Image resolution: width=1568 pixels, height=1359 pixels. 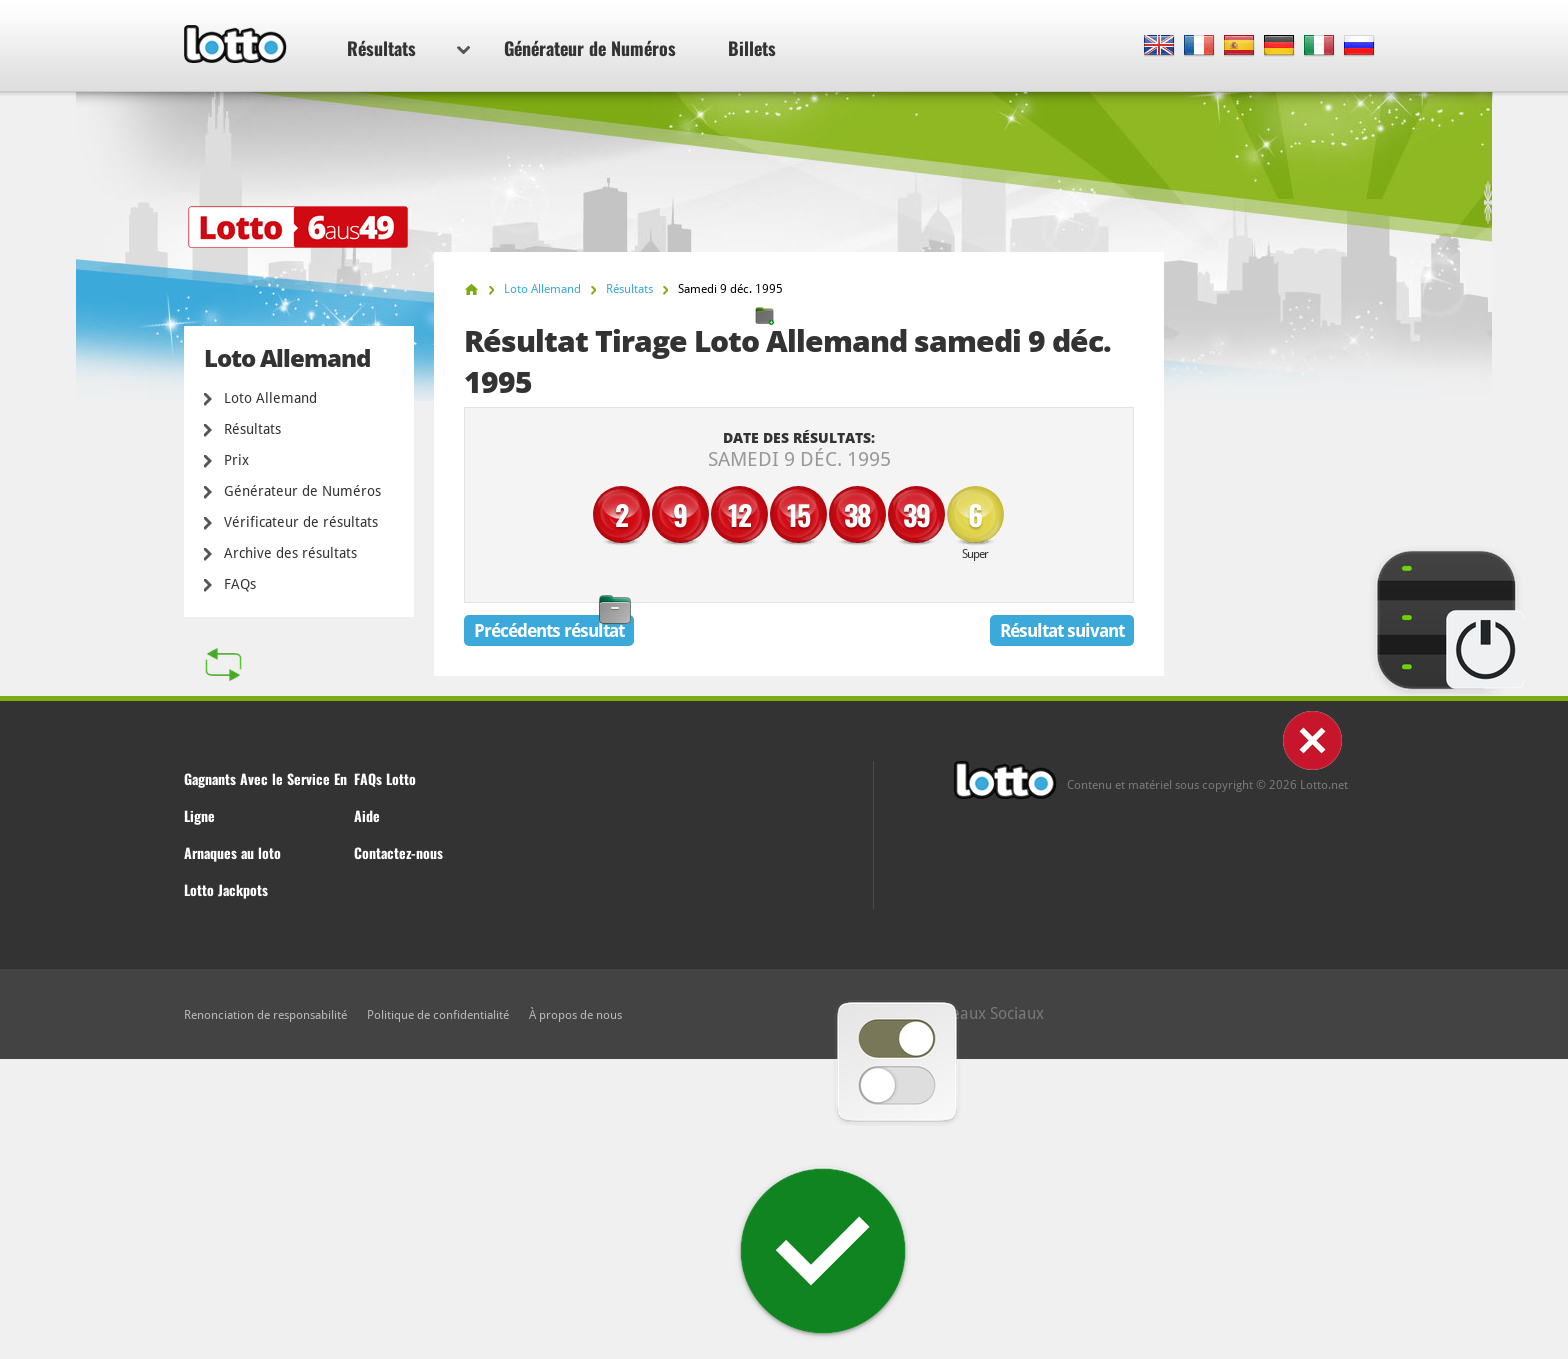 I want to click on open system settings or preferences, so click(x=897, y=1062).